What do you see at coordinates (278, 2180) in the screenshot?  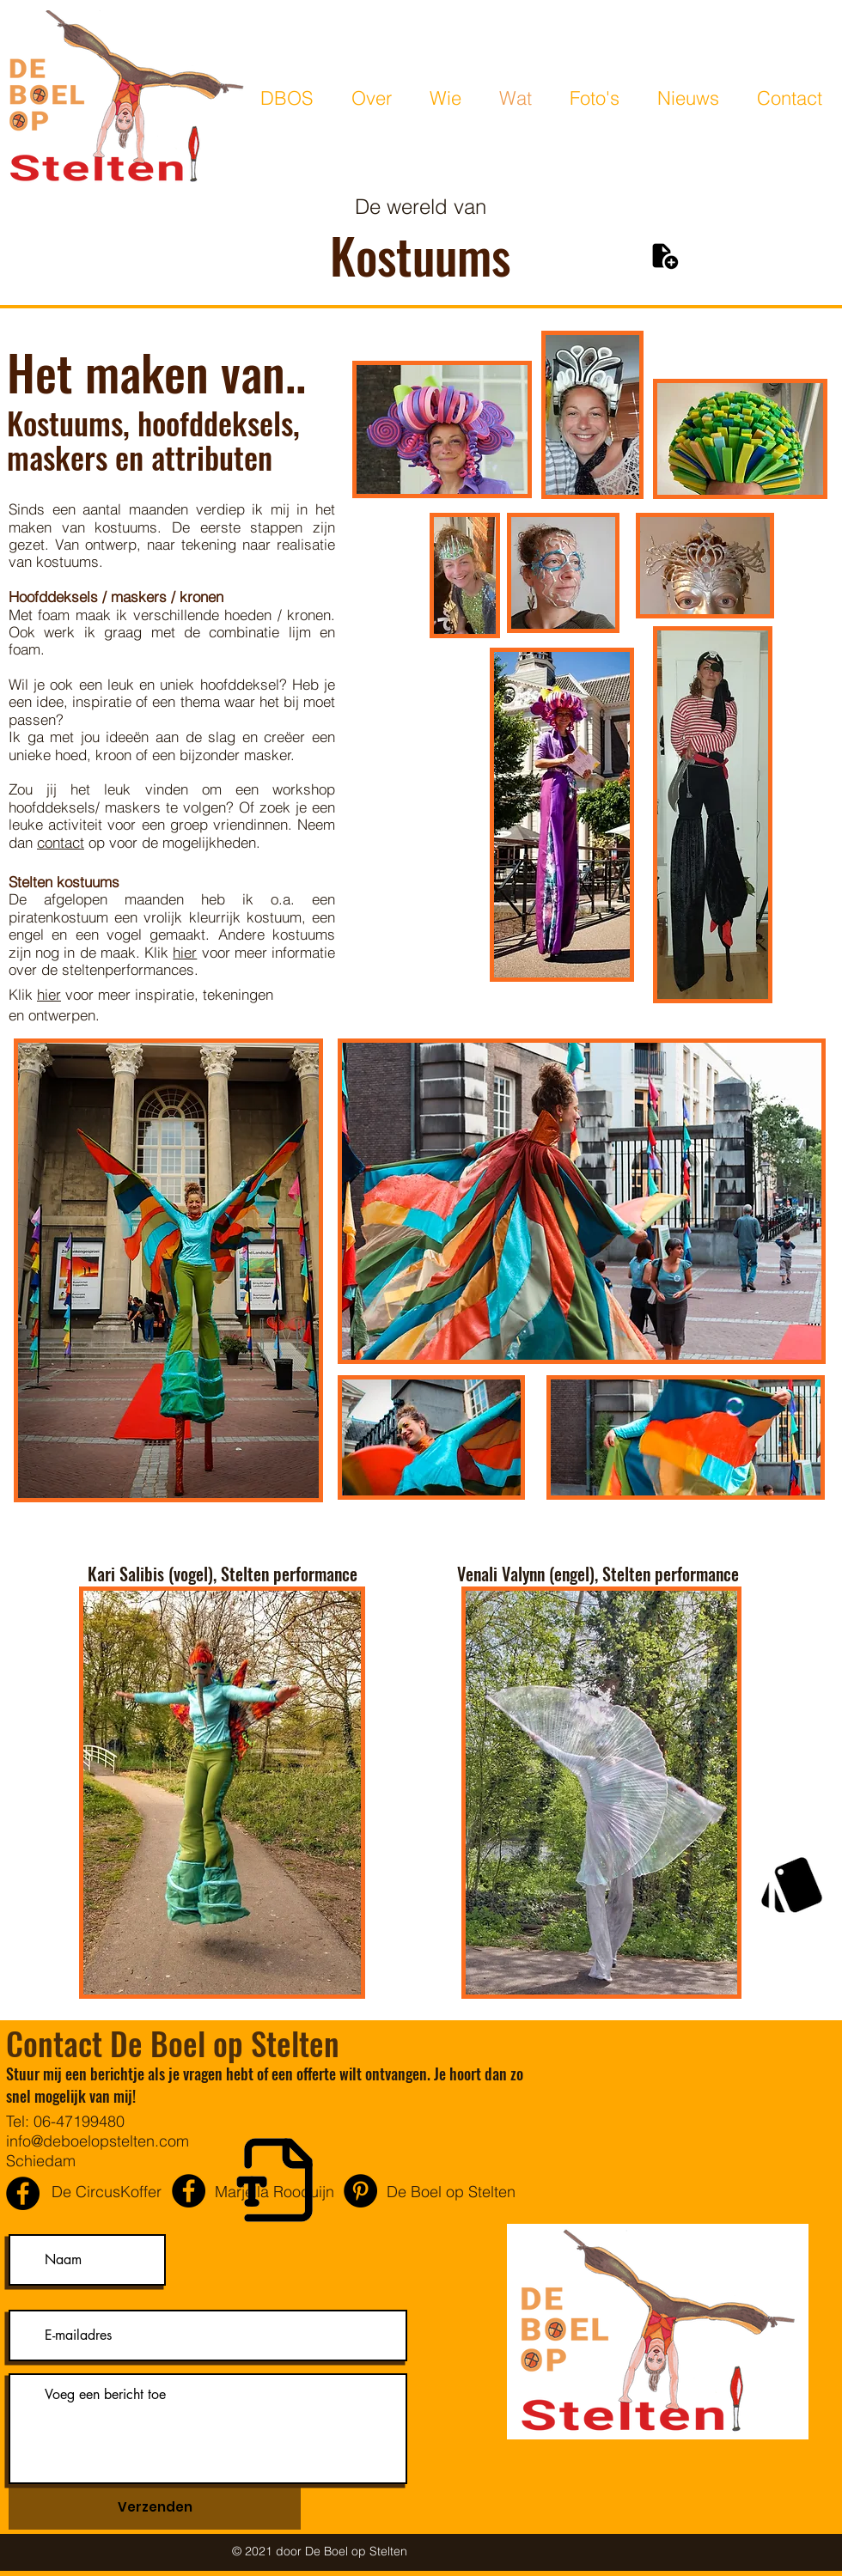 I see `text or document file type` at bounding box center [278, 2180].